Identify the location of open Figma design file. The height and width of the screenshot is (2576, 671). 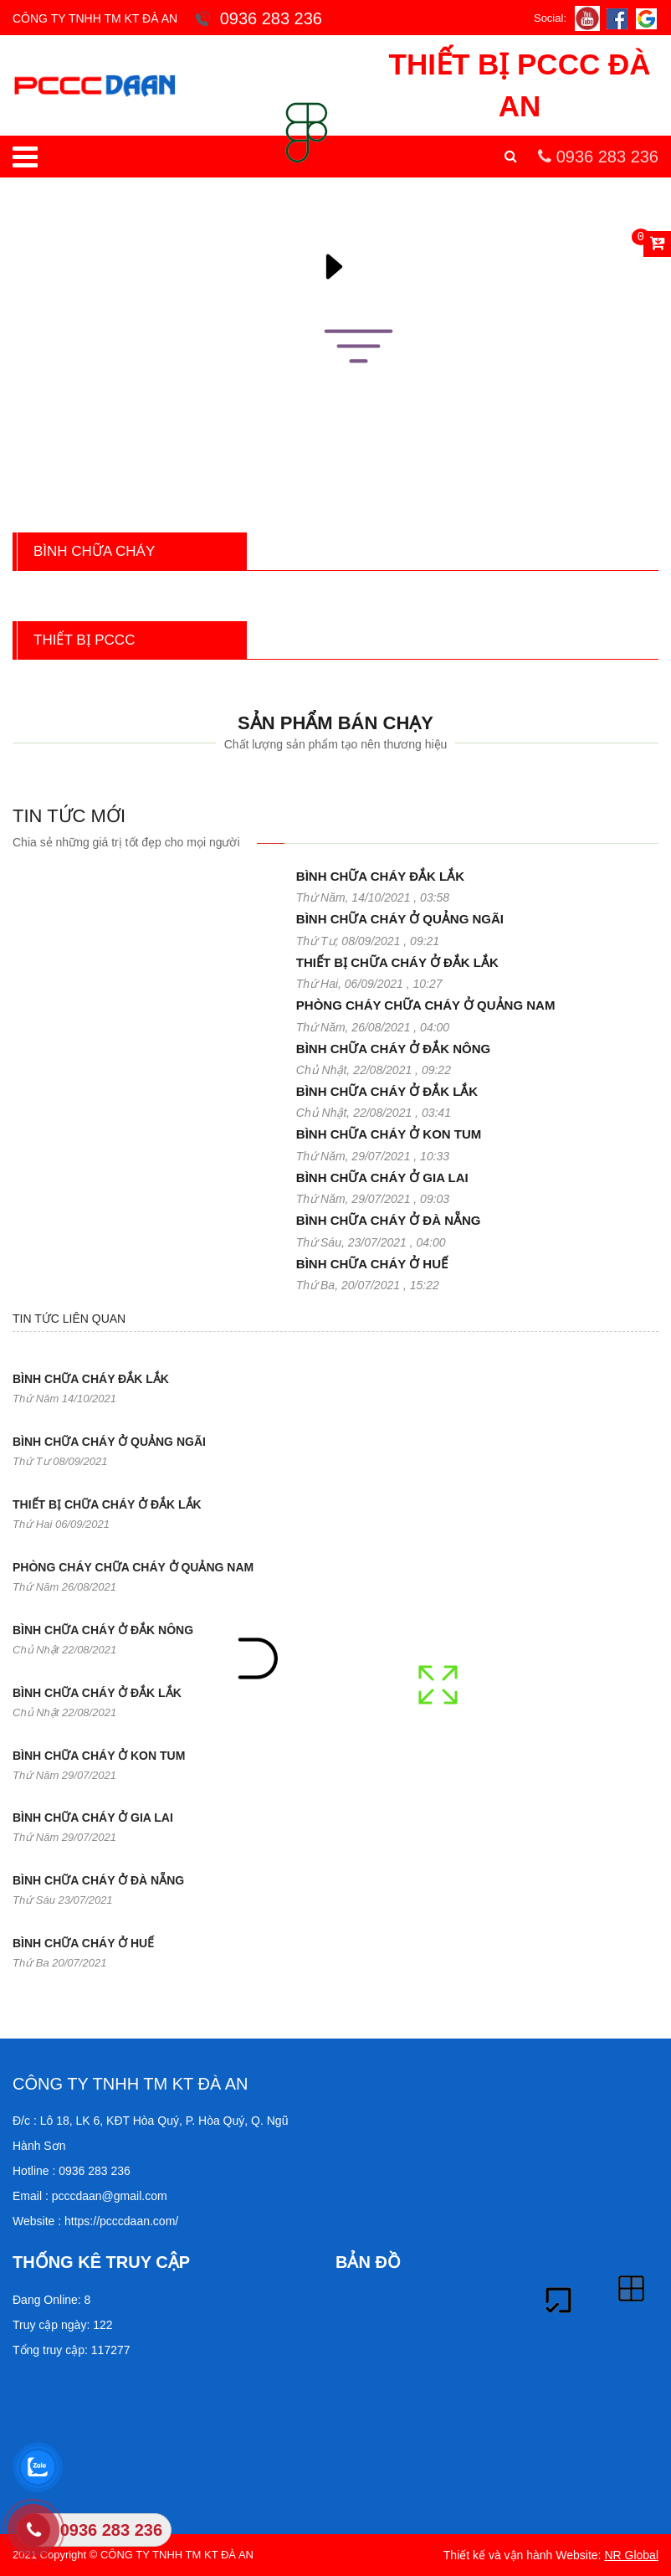
(305, 131).